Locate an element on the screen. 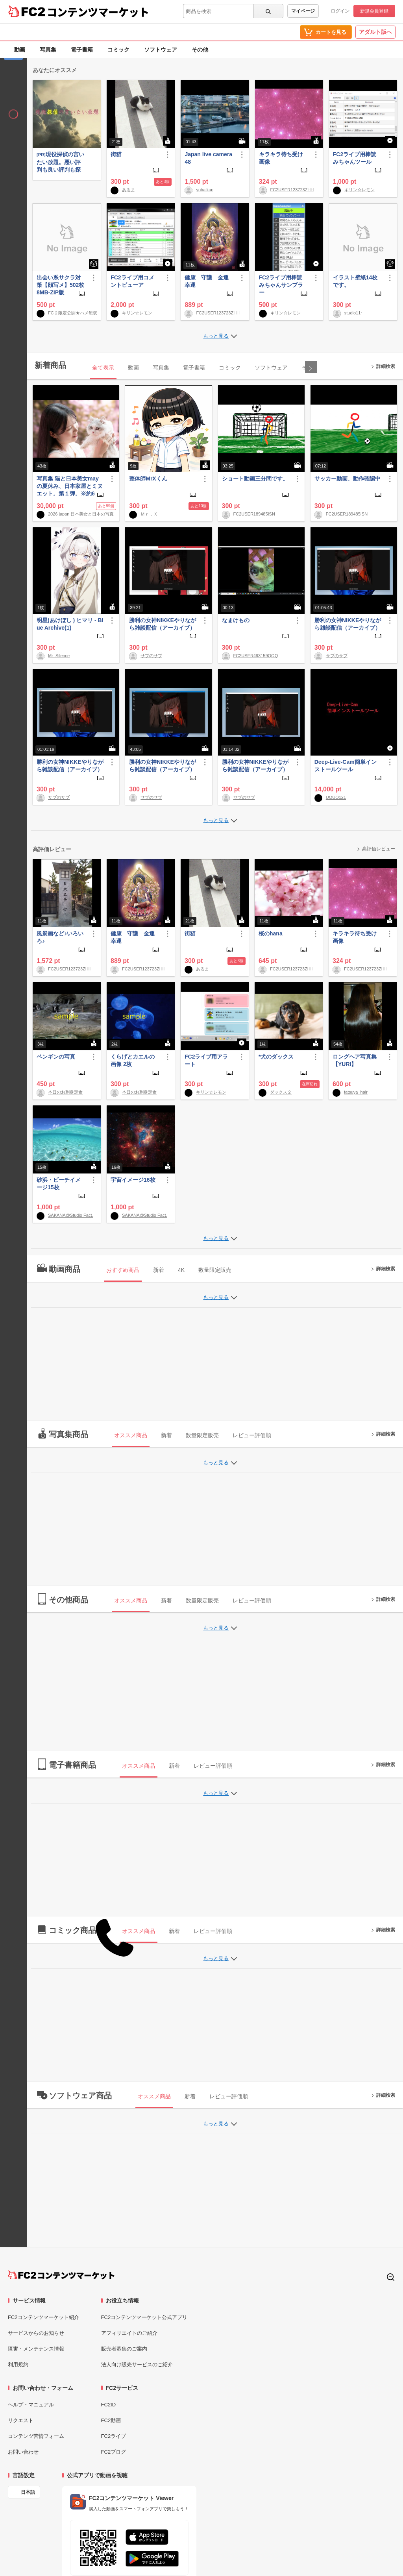  zoom out to see more content is located at coordinates (390, 2277).